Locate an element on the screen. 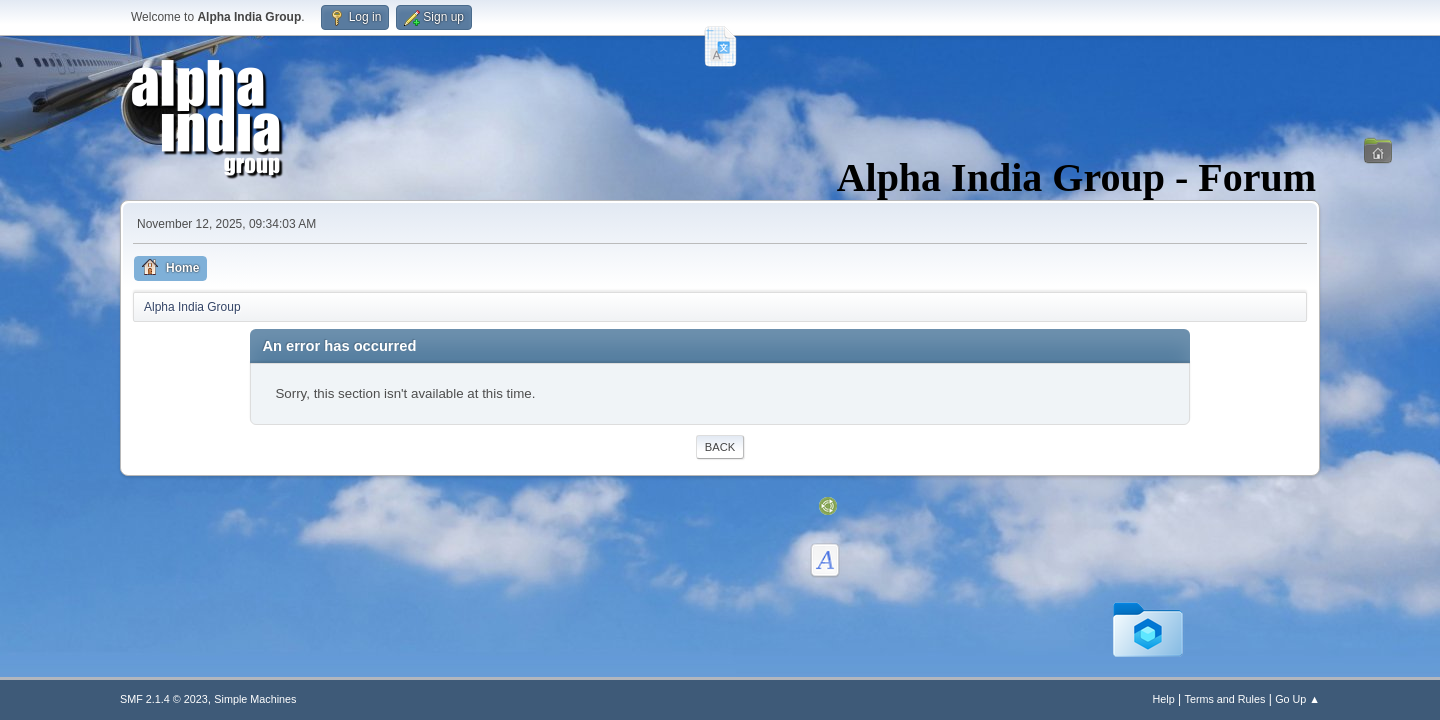  open a font file is located at coordinates (825, 560).